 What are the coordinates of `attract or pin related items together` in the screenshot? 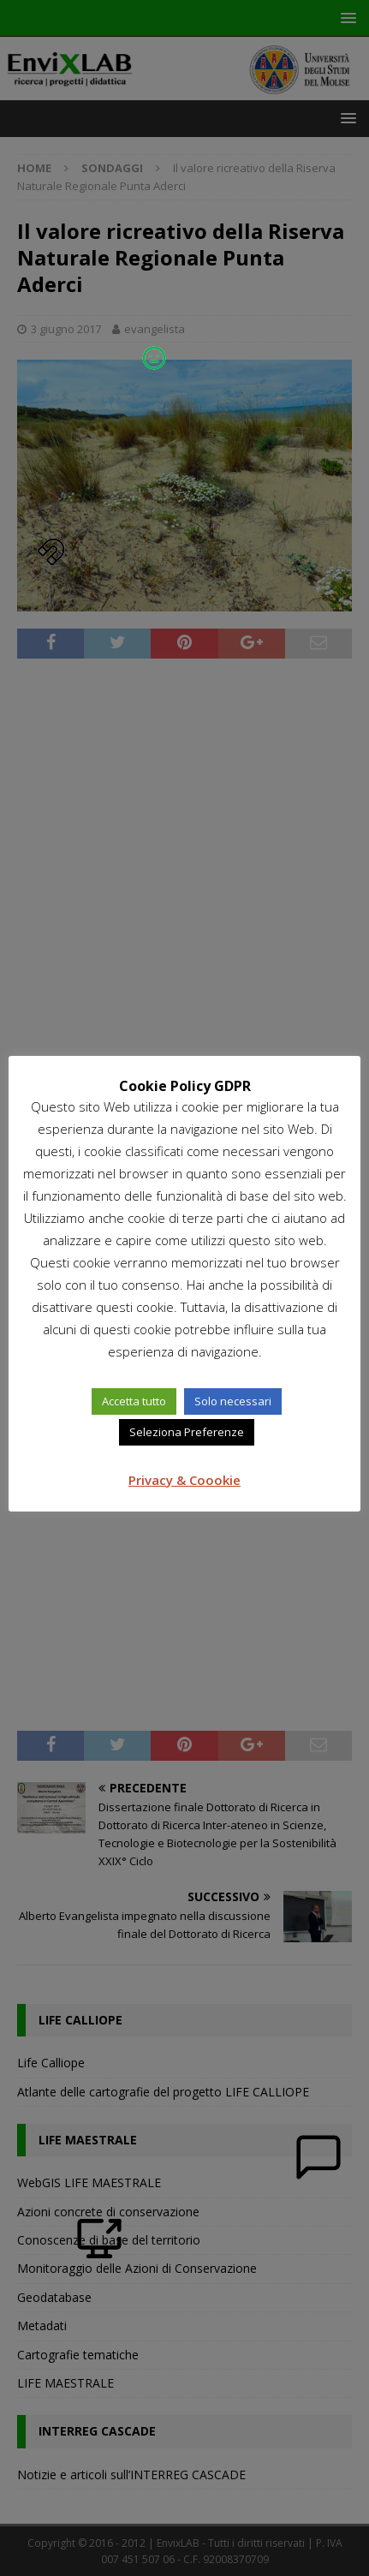 It's located at (51, 552).